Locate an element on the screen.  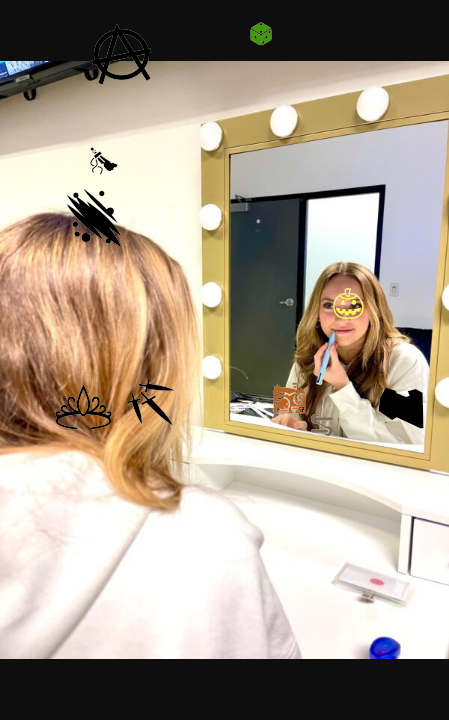
select a hobbit hole or underground dwelling in a fantasy game is located at coordinates (289, 397).